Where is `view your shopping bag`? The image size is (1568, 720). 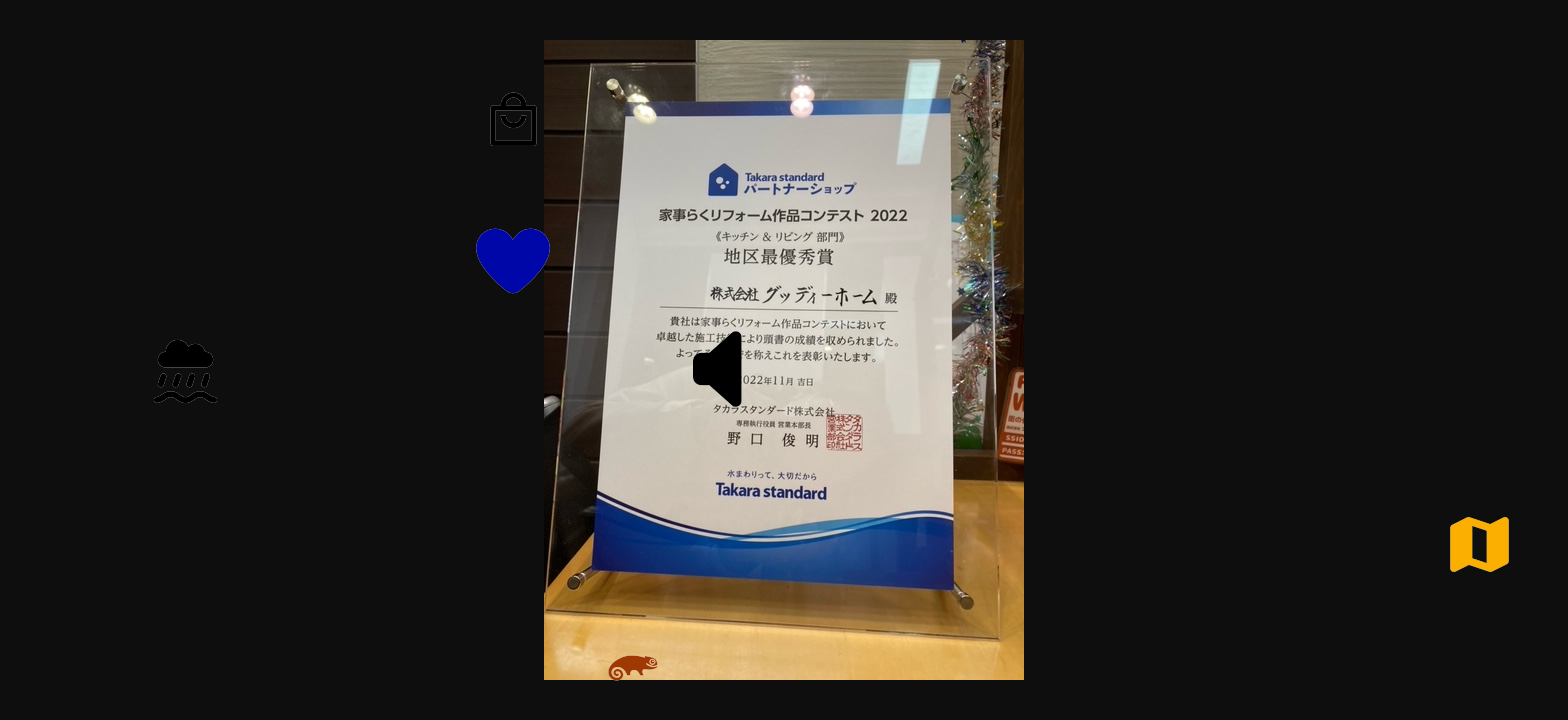 view your shopping bag is located at coordinates (513, 120).